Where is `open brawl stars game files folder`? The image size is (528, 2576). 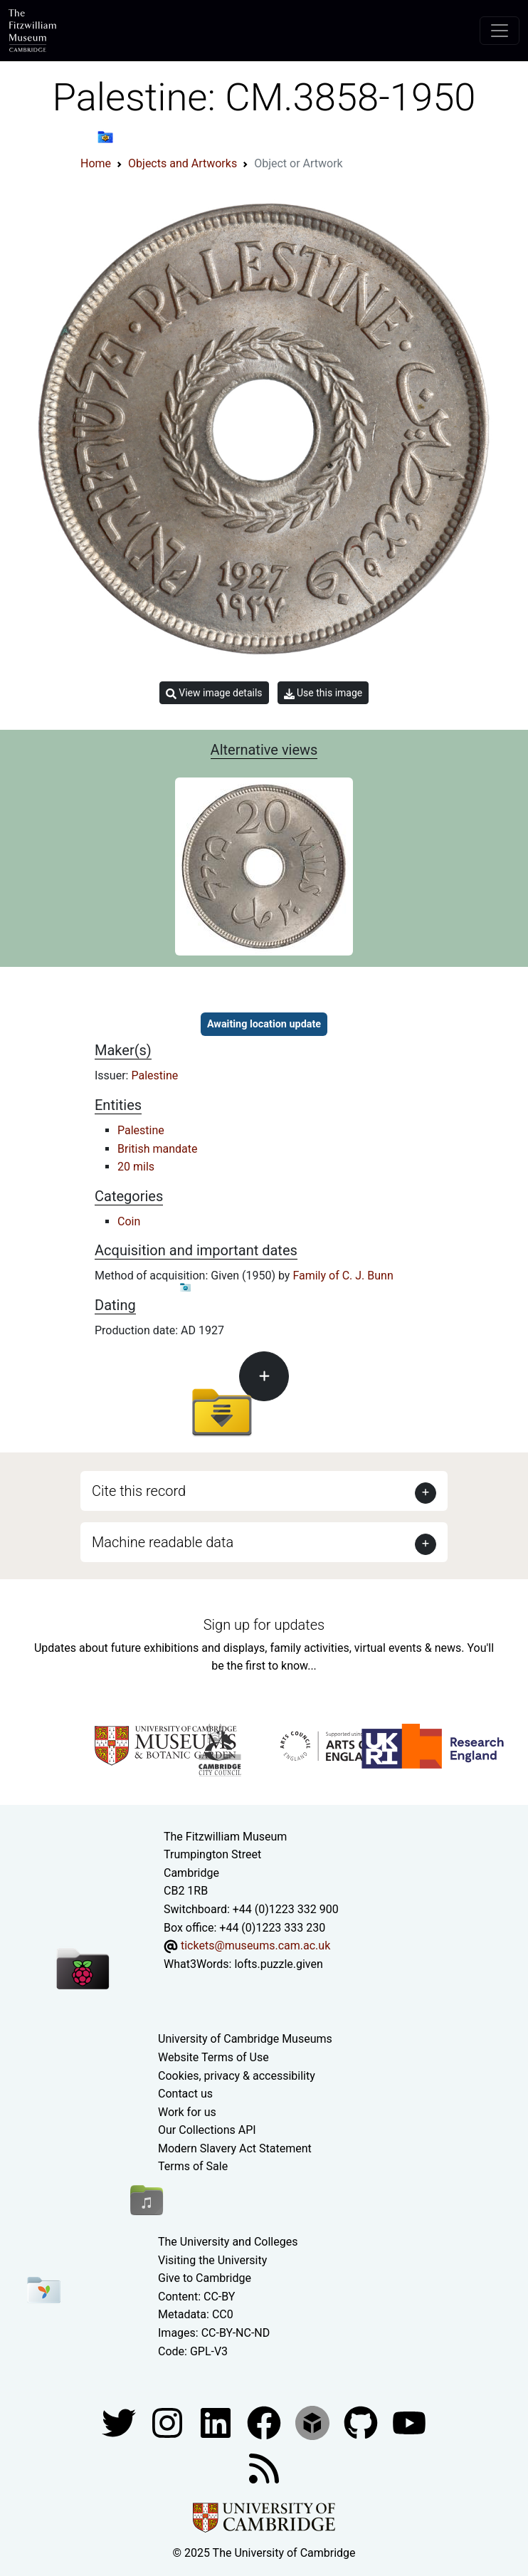
open brawl stars game files folder is located at coordinates (105, 137).